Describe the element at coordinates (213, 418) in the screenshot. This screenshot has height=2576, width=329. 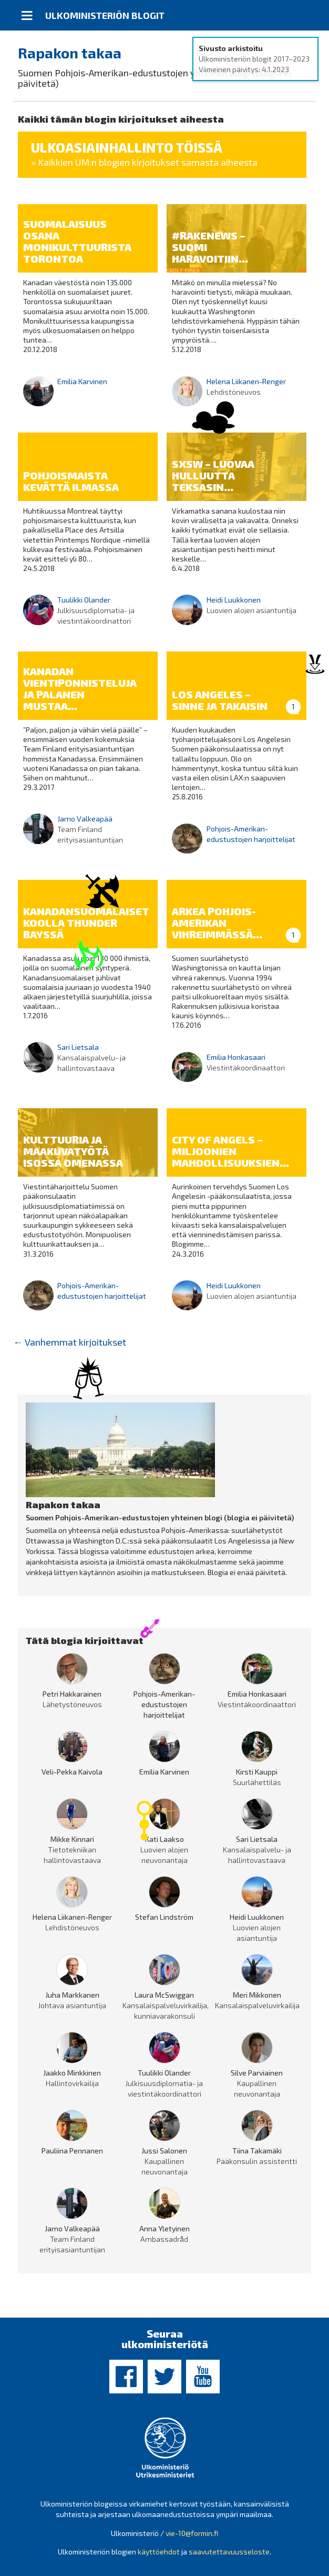
I see `view current weather conditions` at that location.